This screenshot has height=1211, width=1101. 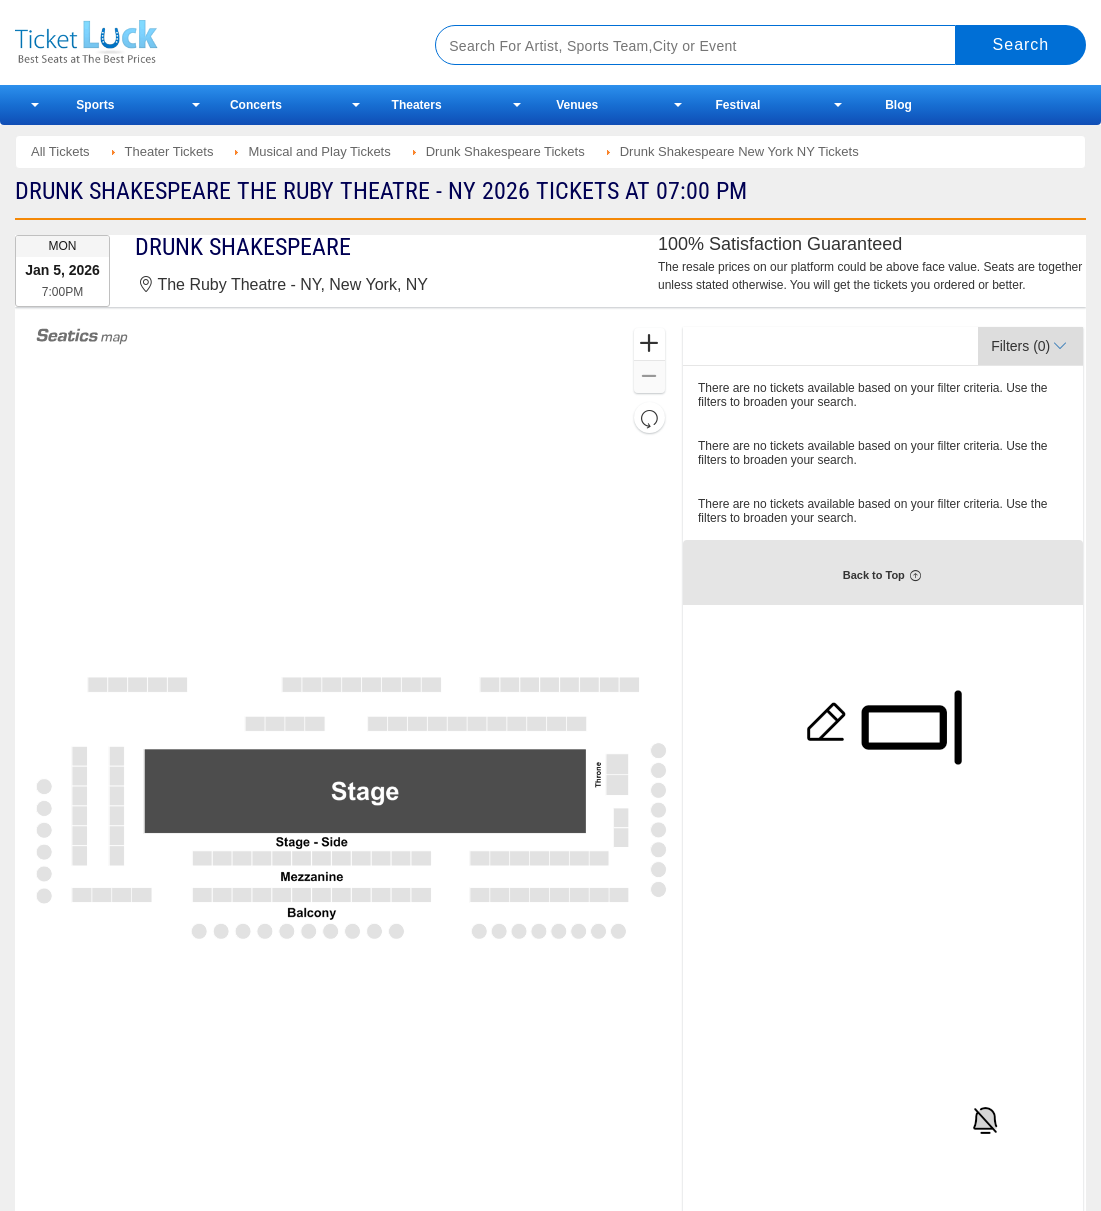 I want to click on align content to the right, so click(x=913, y=727).